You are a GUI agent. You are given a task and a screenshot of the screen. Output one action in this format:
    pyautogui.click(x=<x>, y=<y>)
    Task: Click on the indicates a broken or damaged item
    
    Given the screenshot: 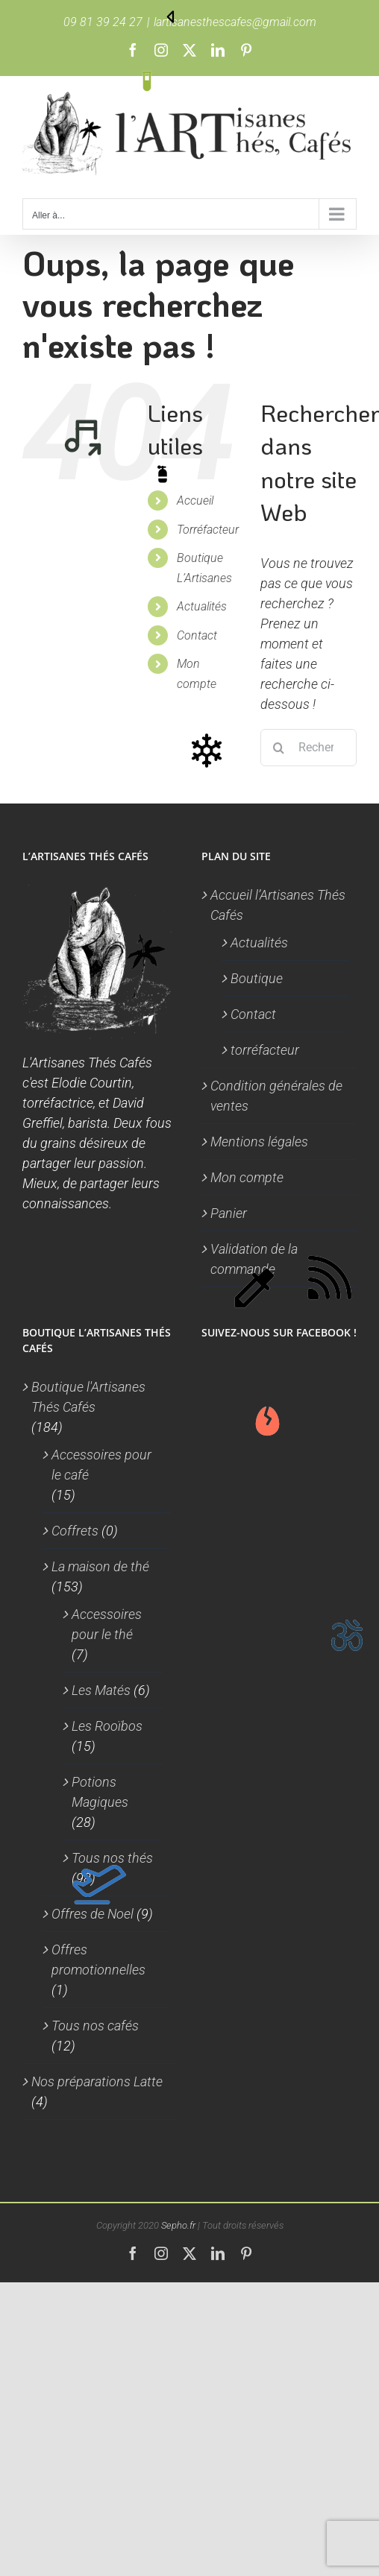 What is the action you would take?
    pyautogui.click(x=267, y=1421)
    